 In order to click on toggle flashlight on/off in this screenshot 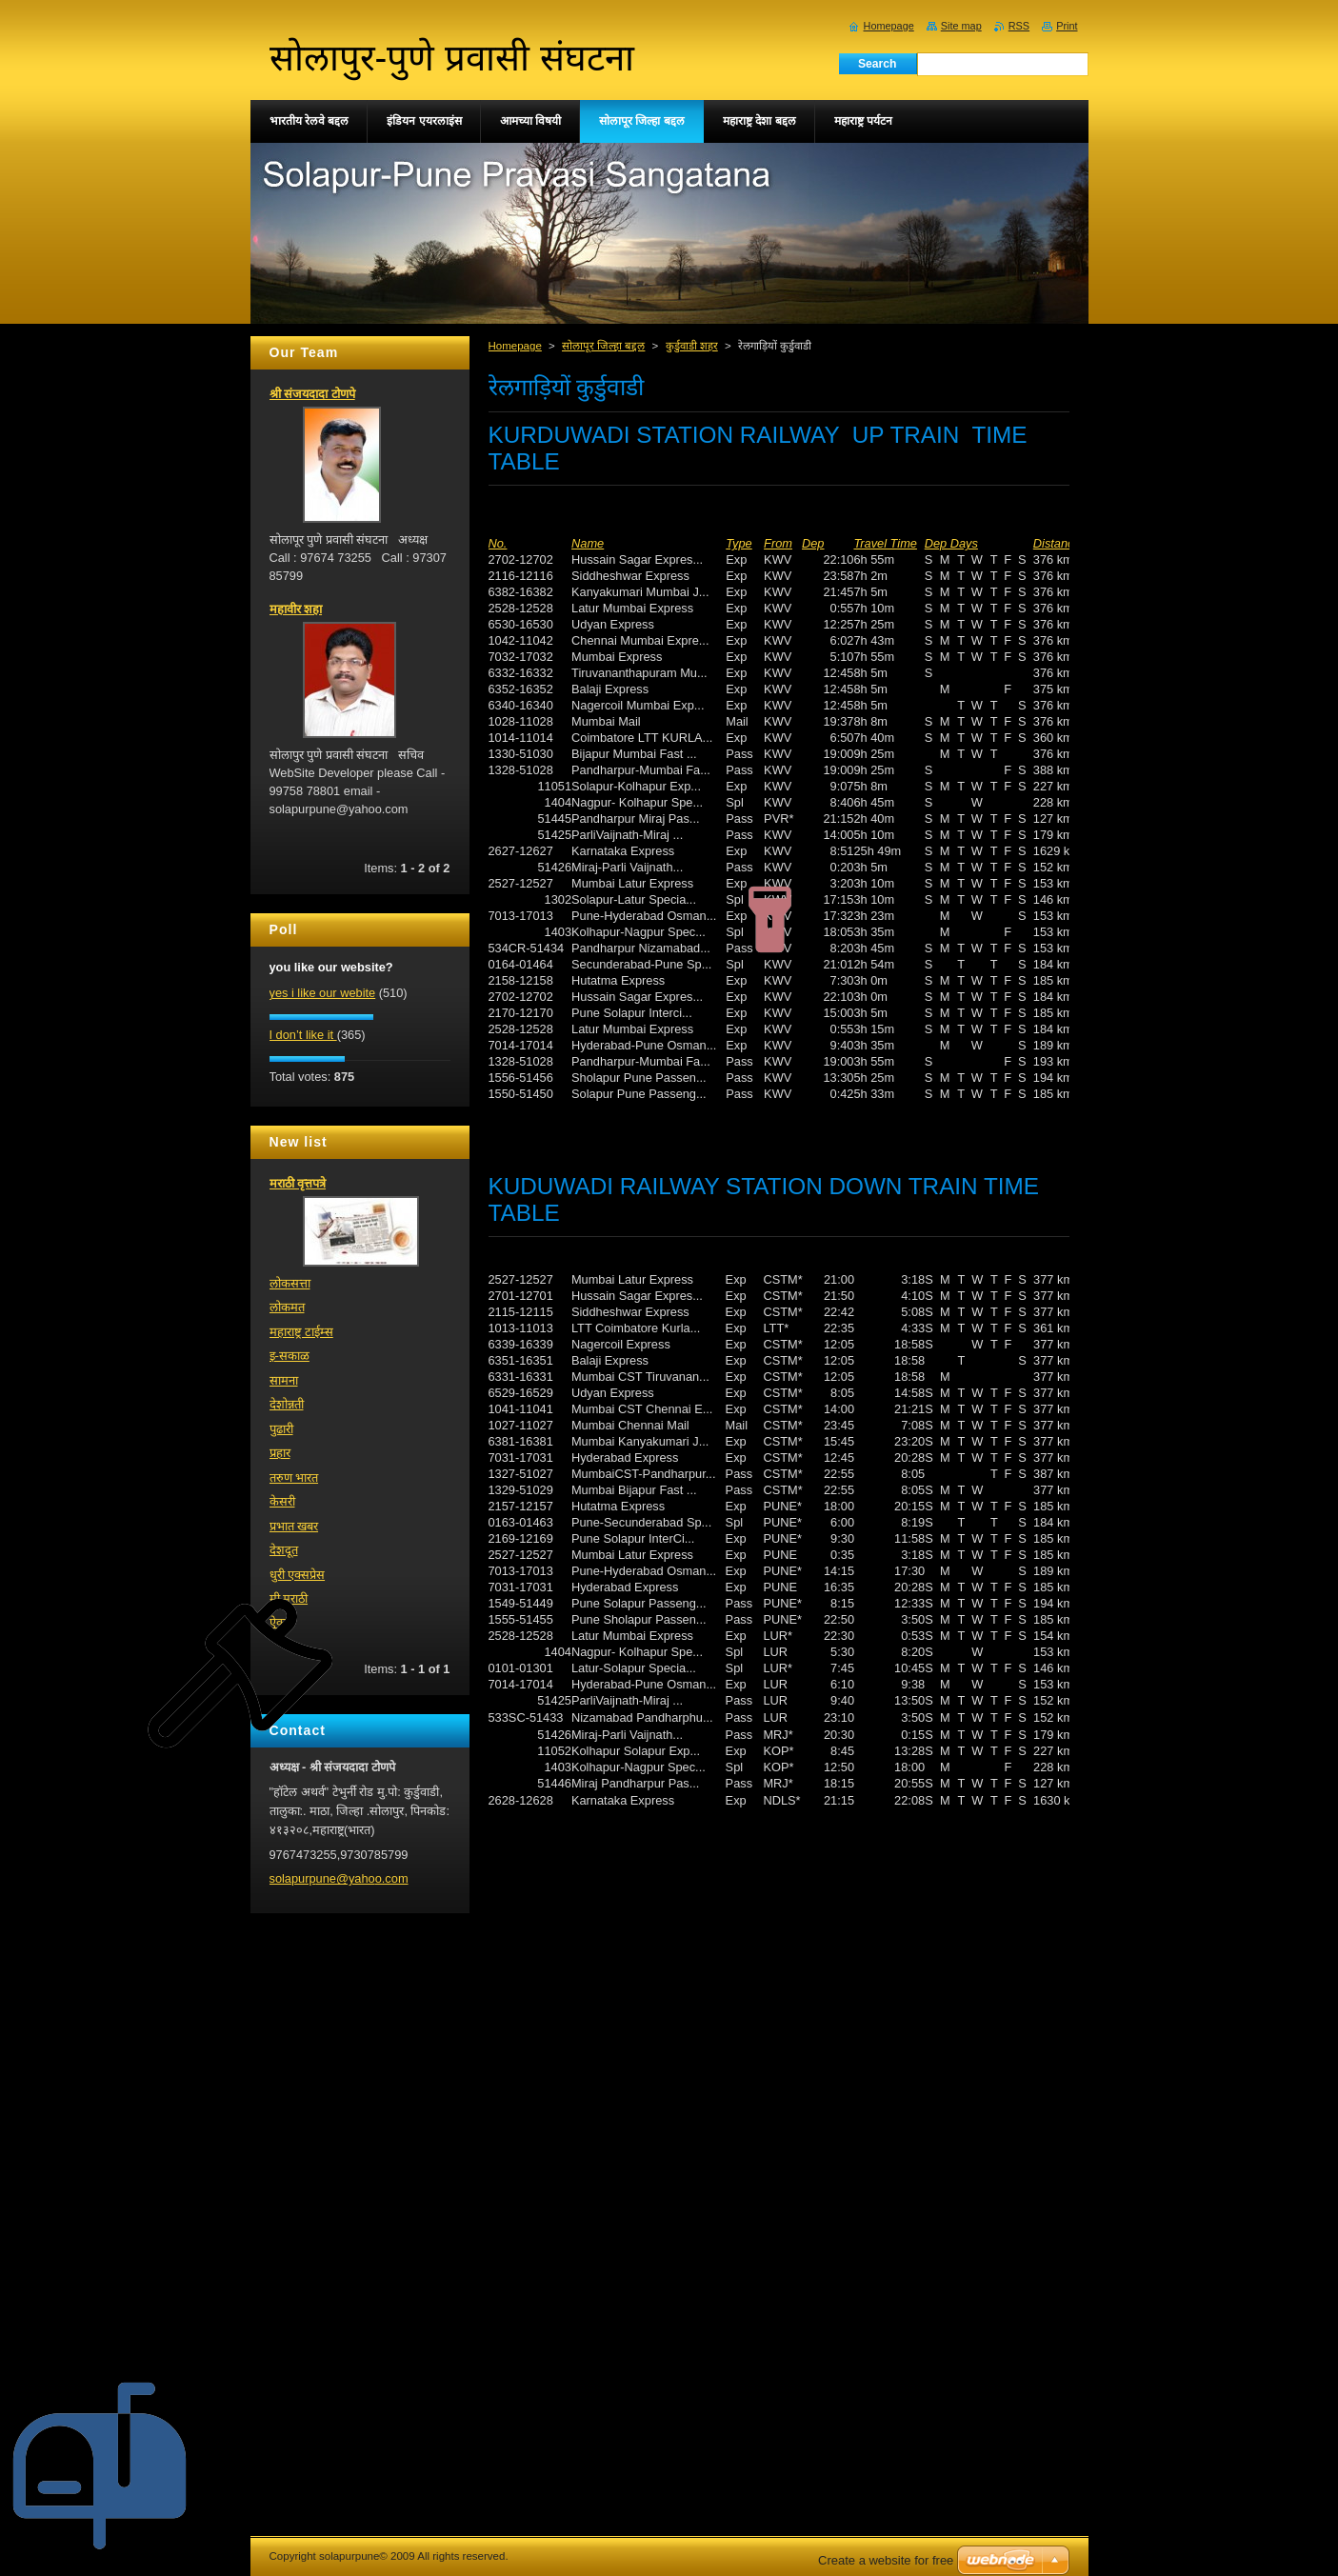, I will do `click(769, 919)`.